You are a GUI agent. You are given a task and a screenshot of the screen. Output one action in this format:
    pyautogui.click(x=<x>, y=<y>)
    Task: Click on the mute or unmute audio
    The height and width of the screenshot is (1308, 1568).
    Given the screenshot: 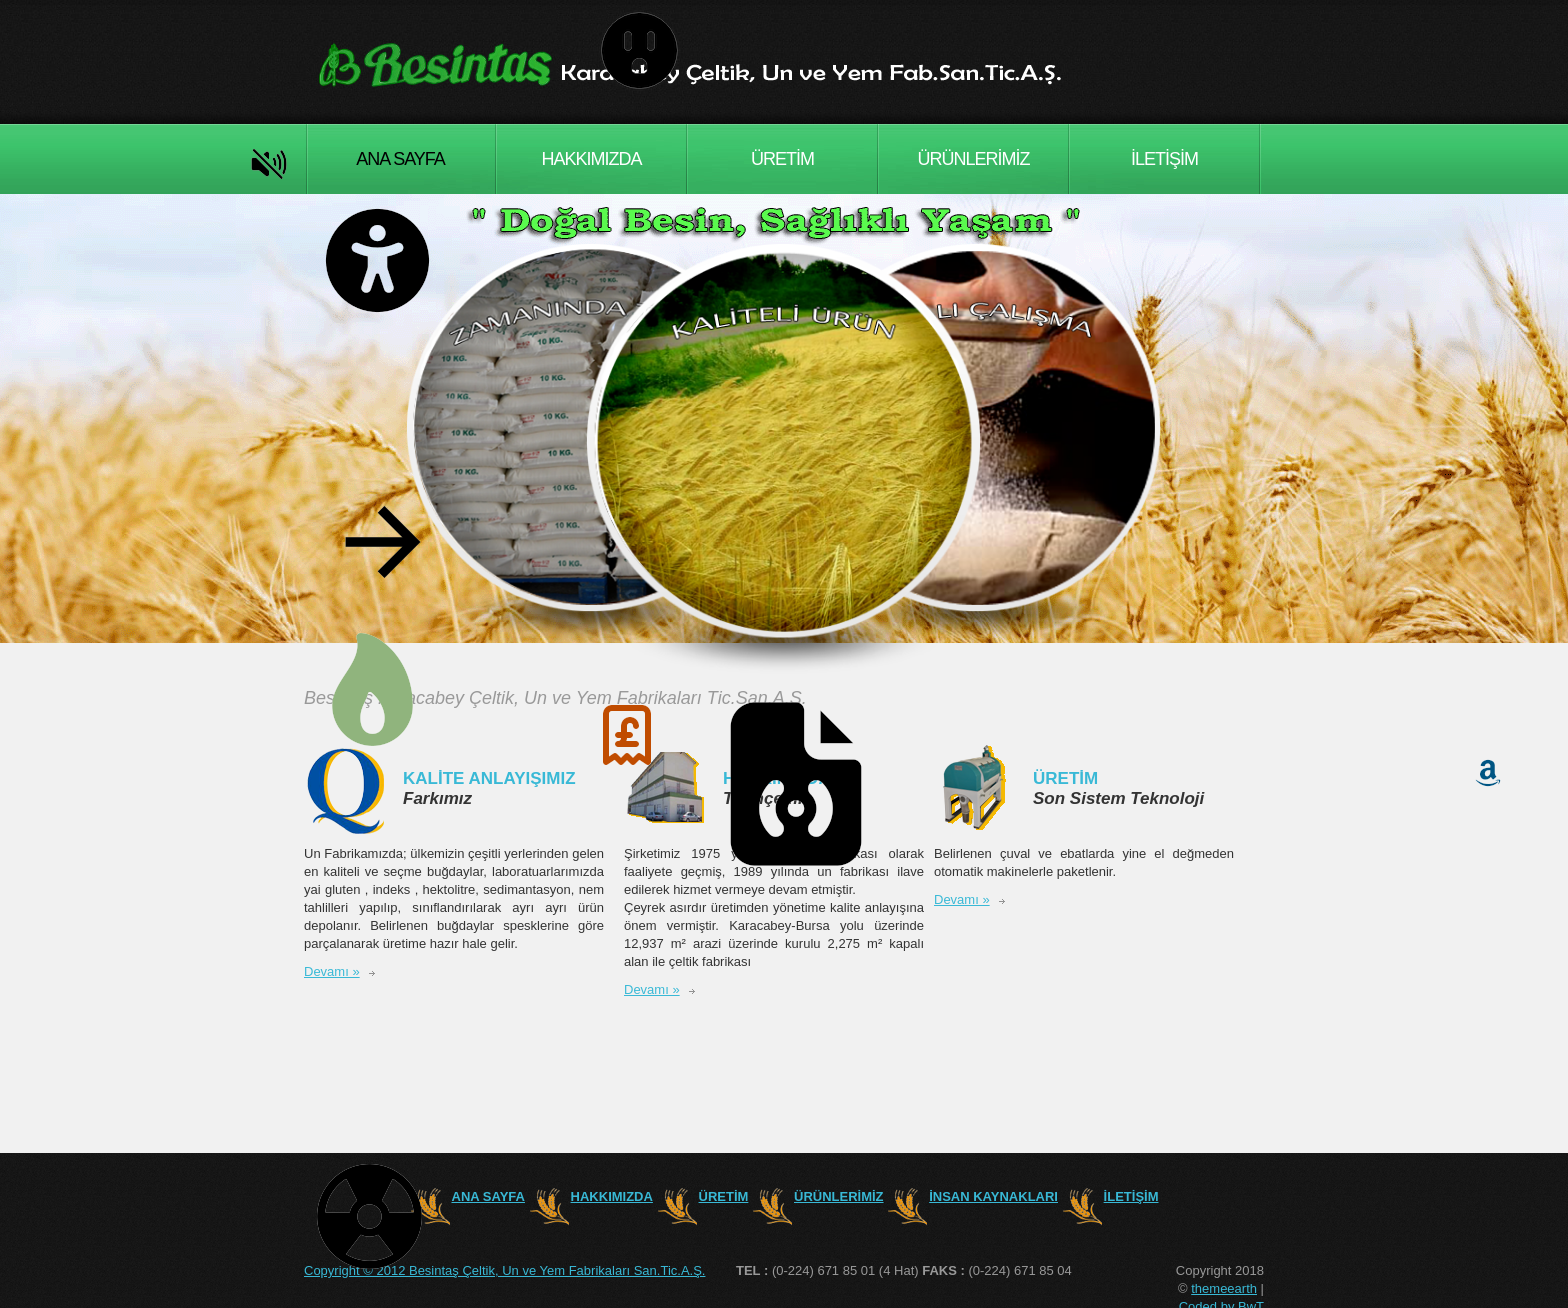 What is the action you would take?
    pyautogui.click(x=269, y=164)
    